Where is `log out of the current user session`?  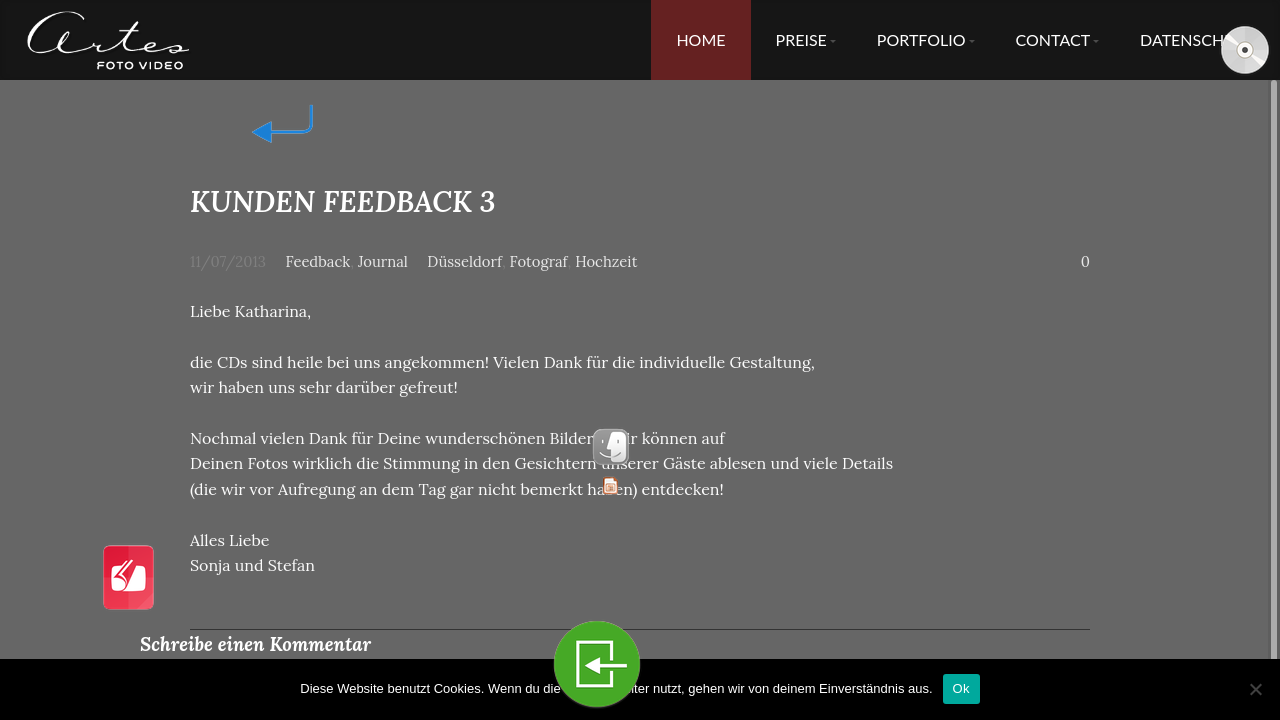 log out of the current user session is located at coordinates (597, 664).